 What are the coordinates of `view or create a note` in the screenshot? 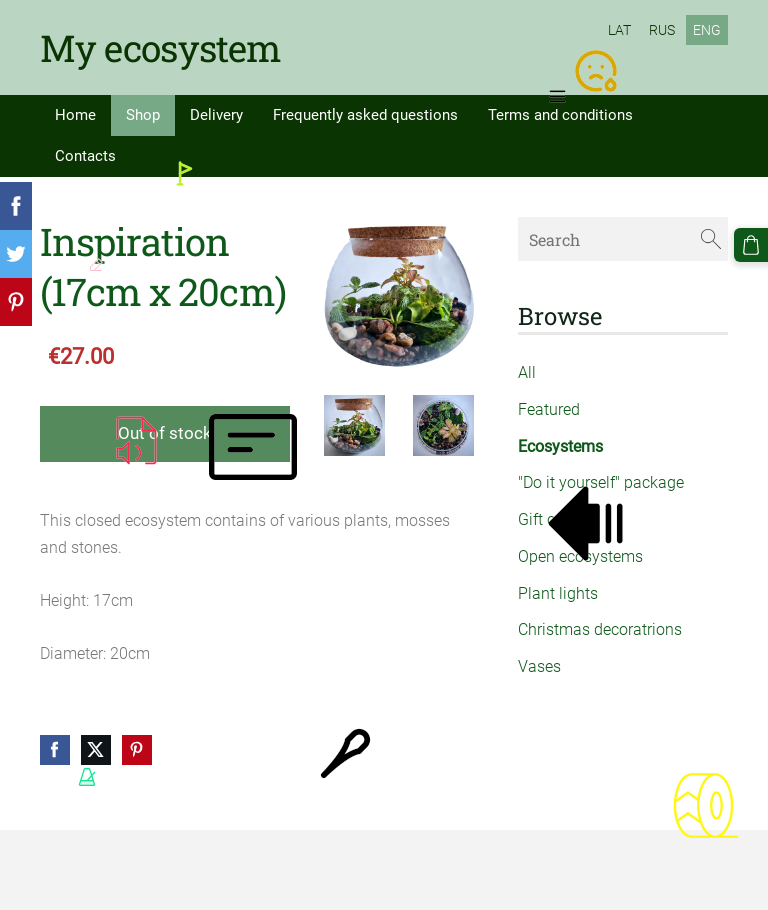 It's located at (253, 447).